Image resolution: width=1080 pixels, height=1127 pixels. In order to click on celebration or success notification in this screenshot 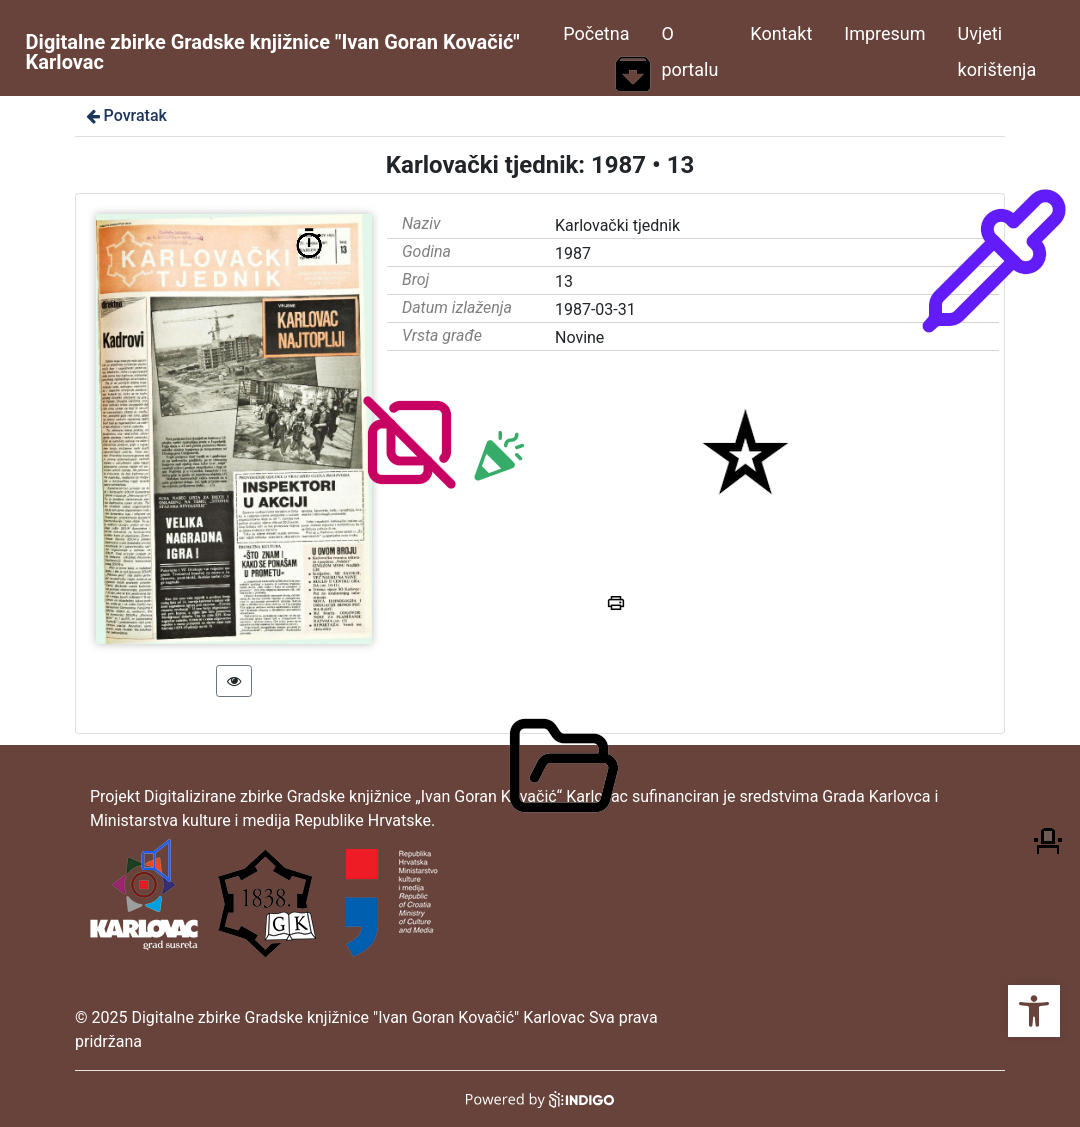, I will do `click(496, 458)`.